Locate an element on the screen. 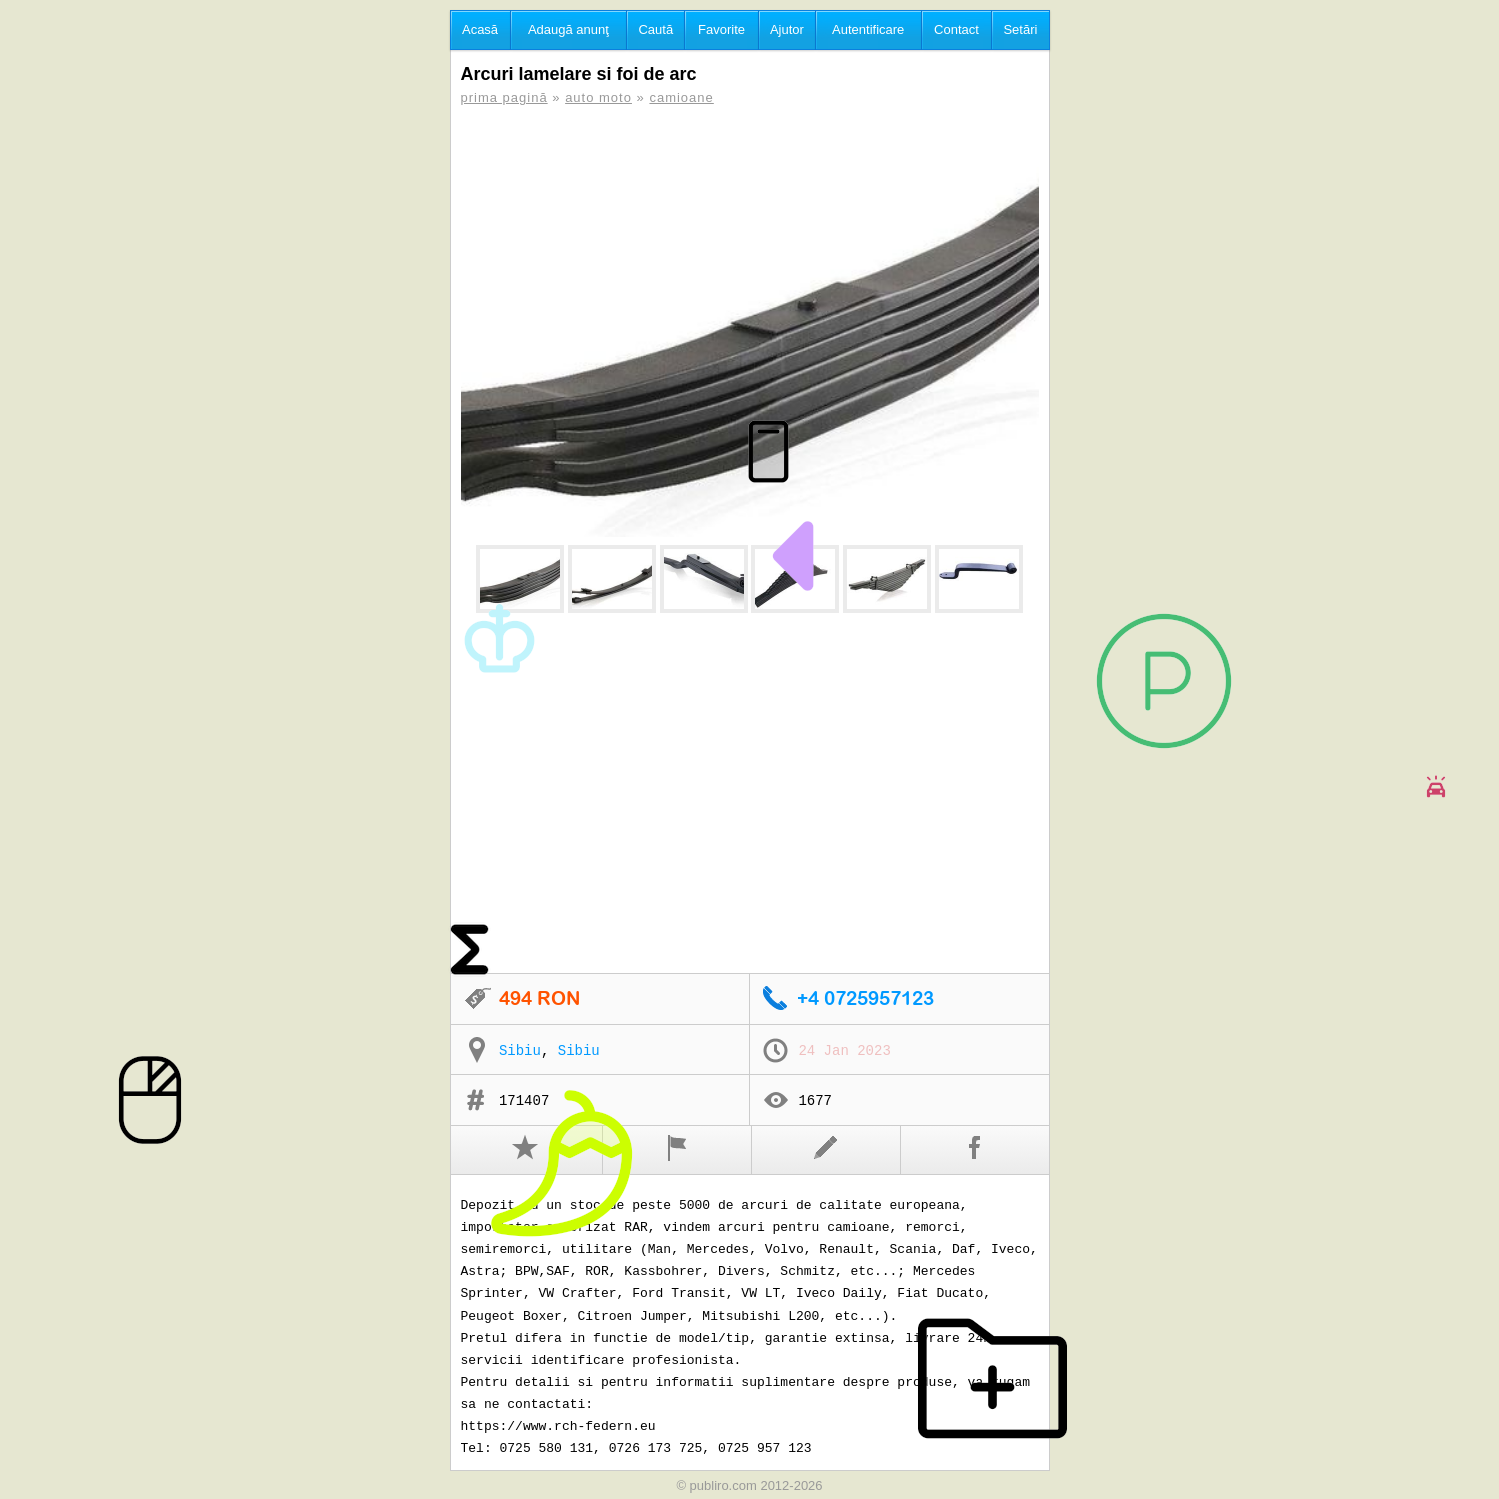 Image resolution: width=1499 pixels, height=1499 pixels. right-click to open context menu is located at coordinates (150, 1100).